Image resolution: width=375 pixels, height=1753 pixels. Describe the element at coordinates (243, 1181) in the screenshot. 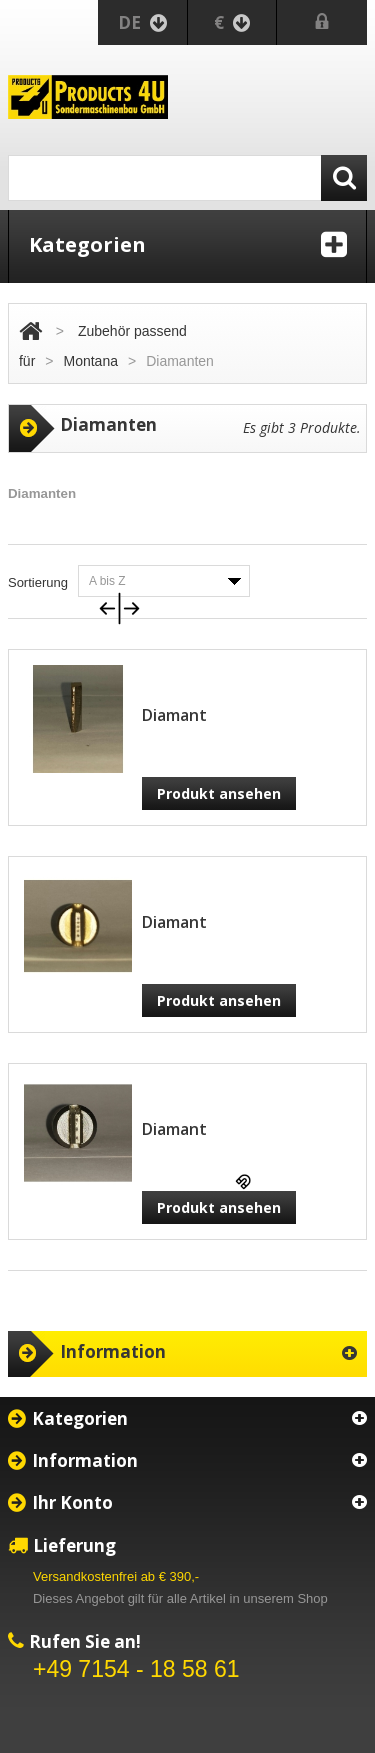

I see `activate magnetic snap or alignment tool` at that location.